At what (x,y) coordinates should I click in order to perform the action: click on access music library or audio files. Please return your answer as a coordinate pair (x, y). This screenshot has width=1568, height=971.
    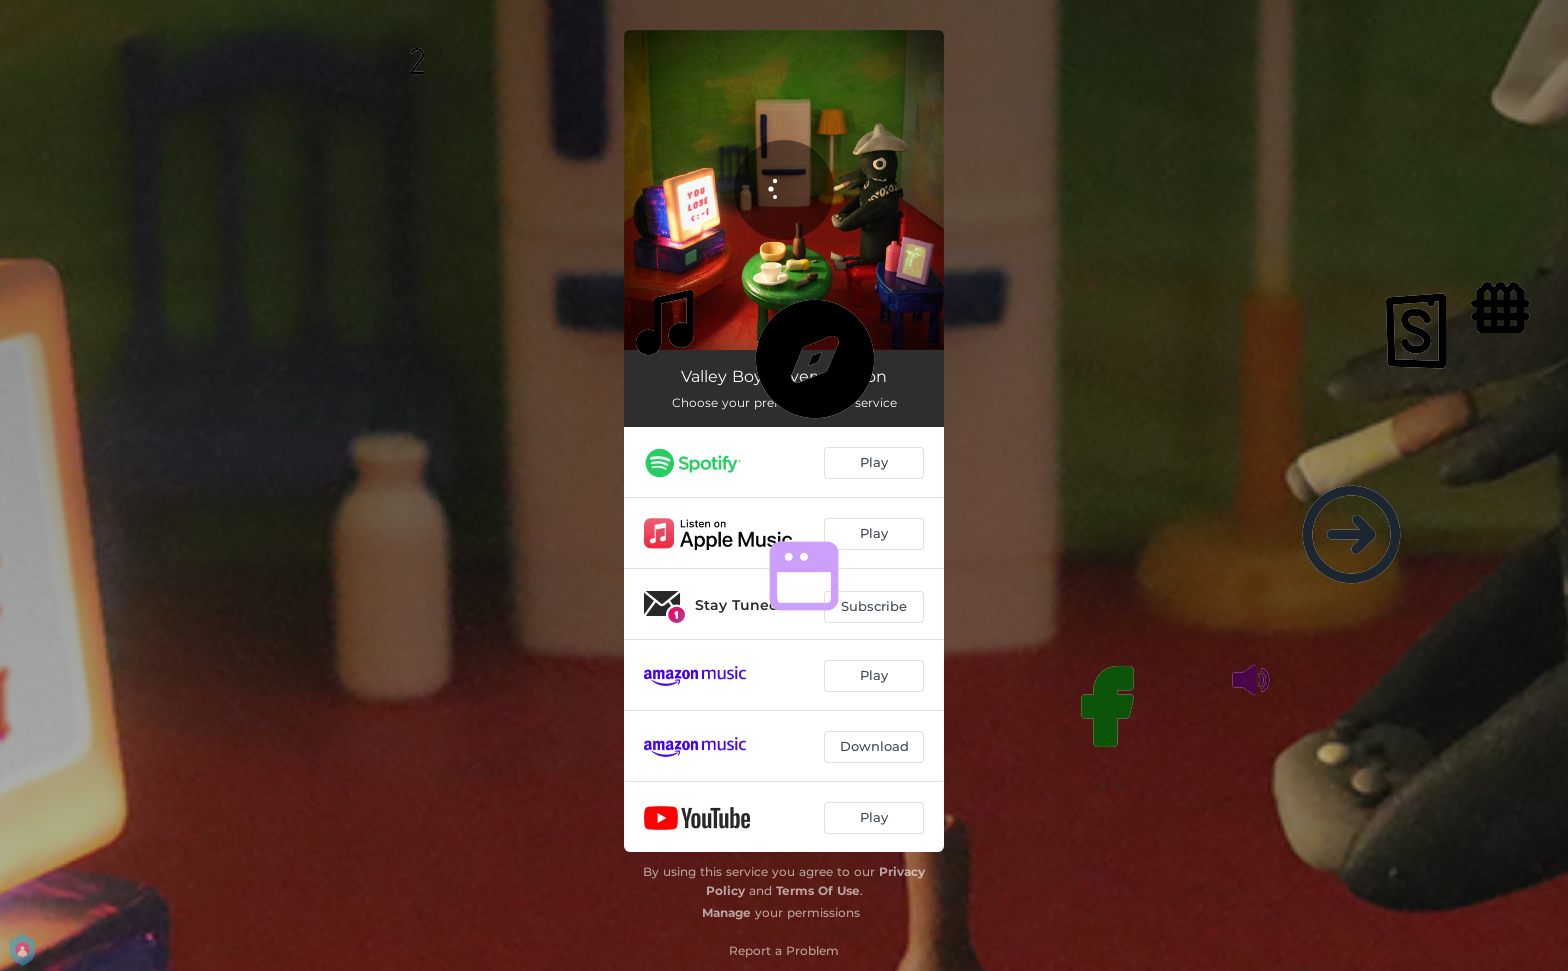
    Looking at the image, I should click on (668, 322).